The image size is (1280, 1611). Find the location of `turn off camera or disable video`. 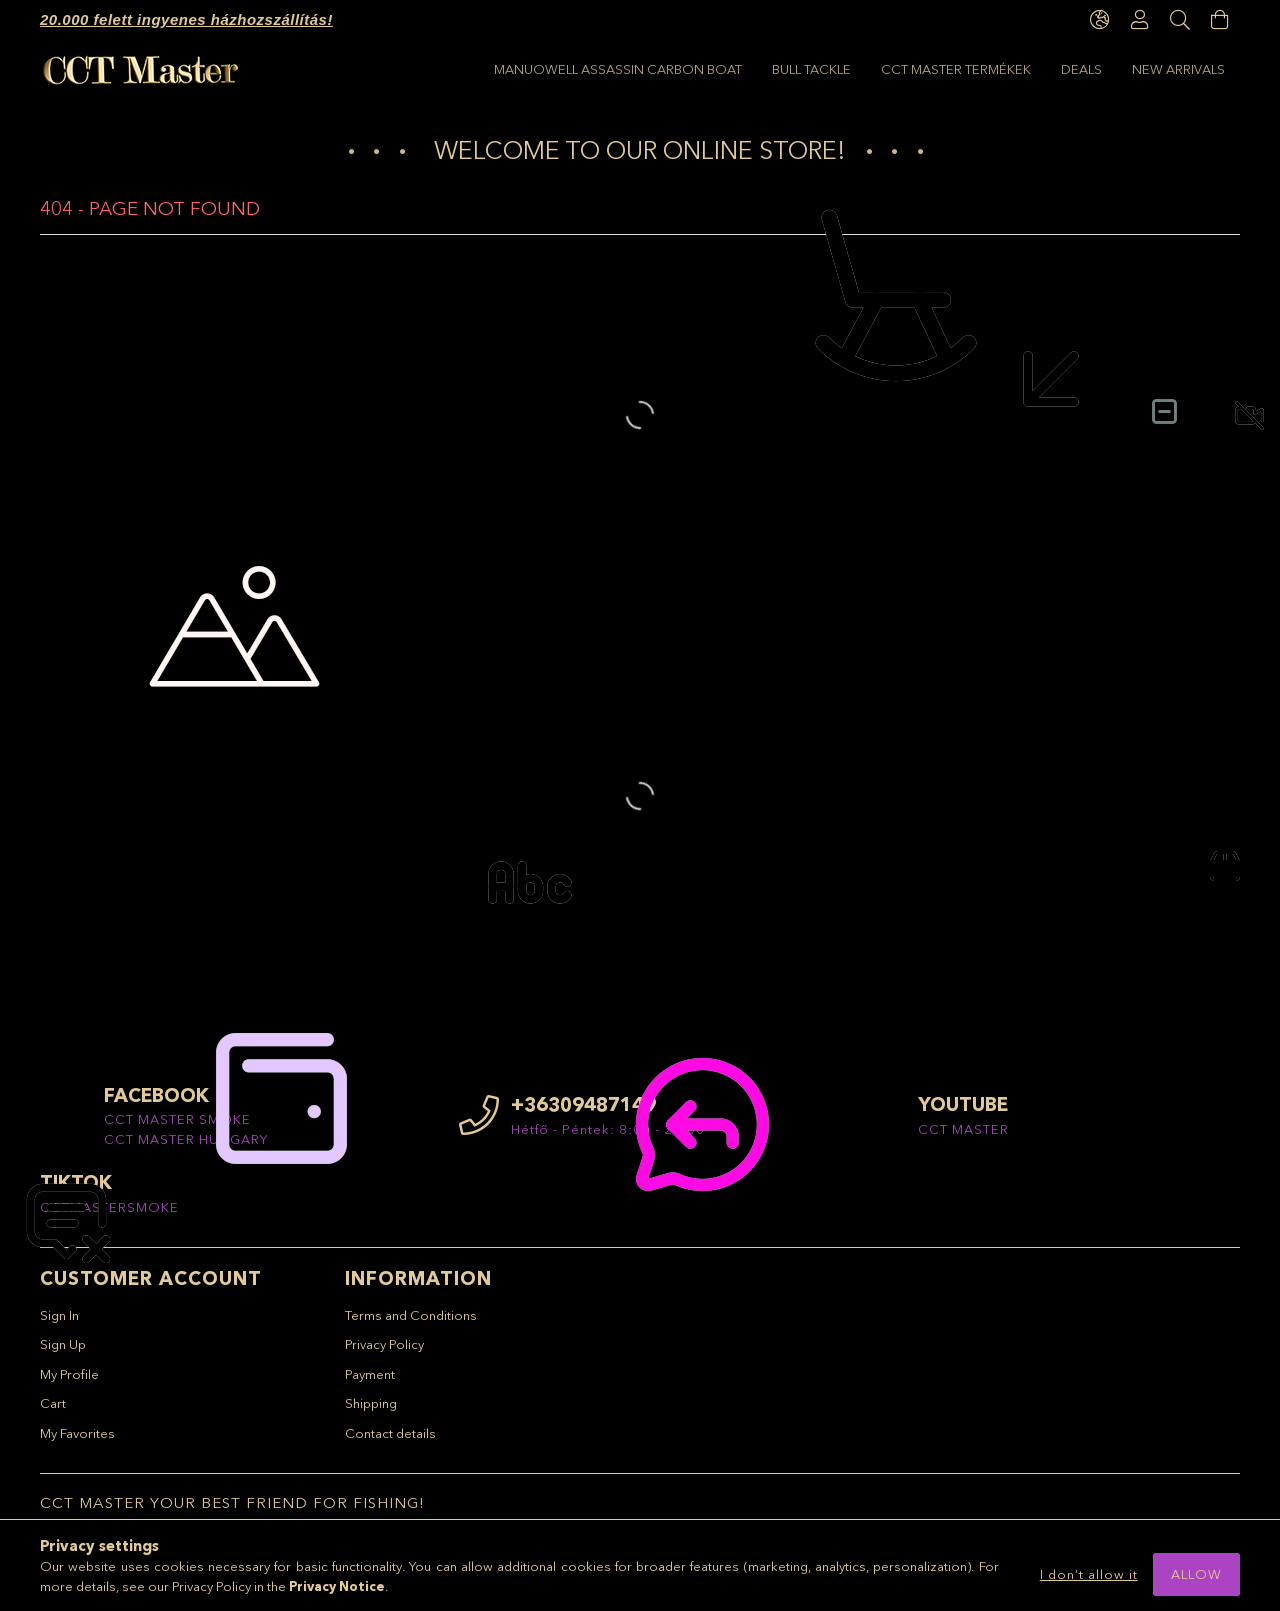

turn off camera or disable video is located at coordinates (1249, 415).